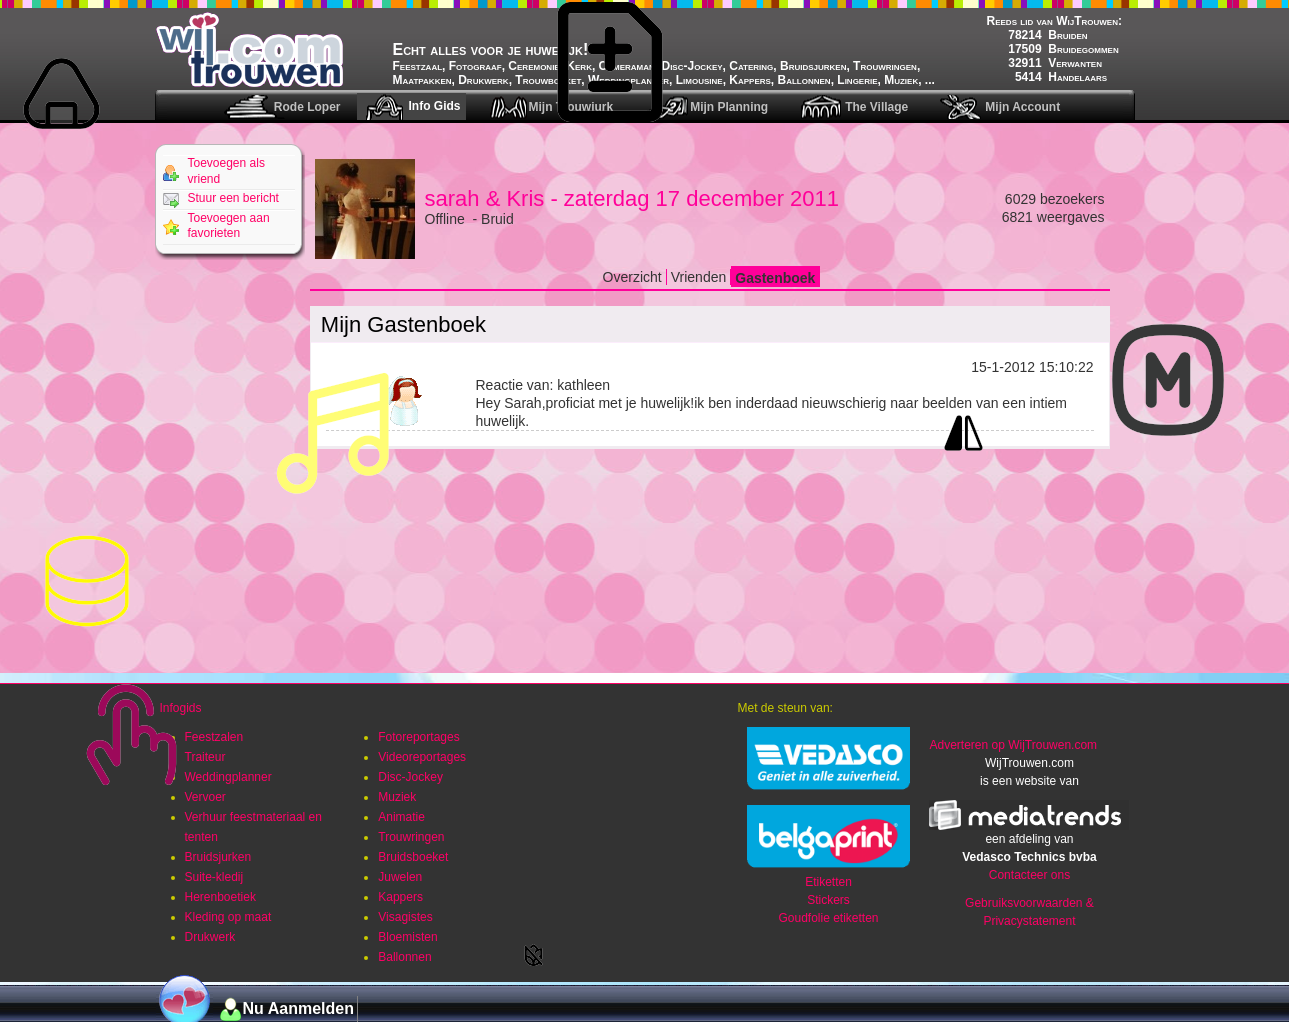  Describe the element at coordinates (61, 93) in the screenshot. I see `access japanese food or sushi category` at that location.